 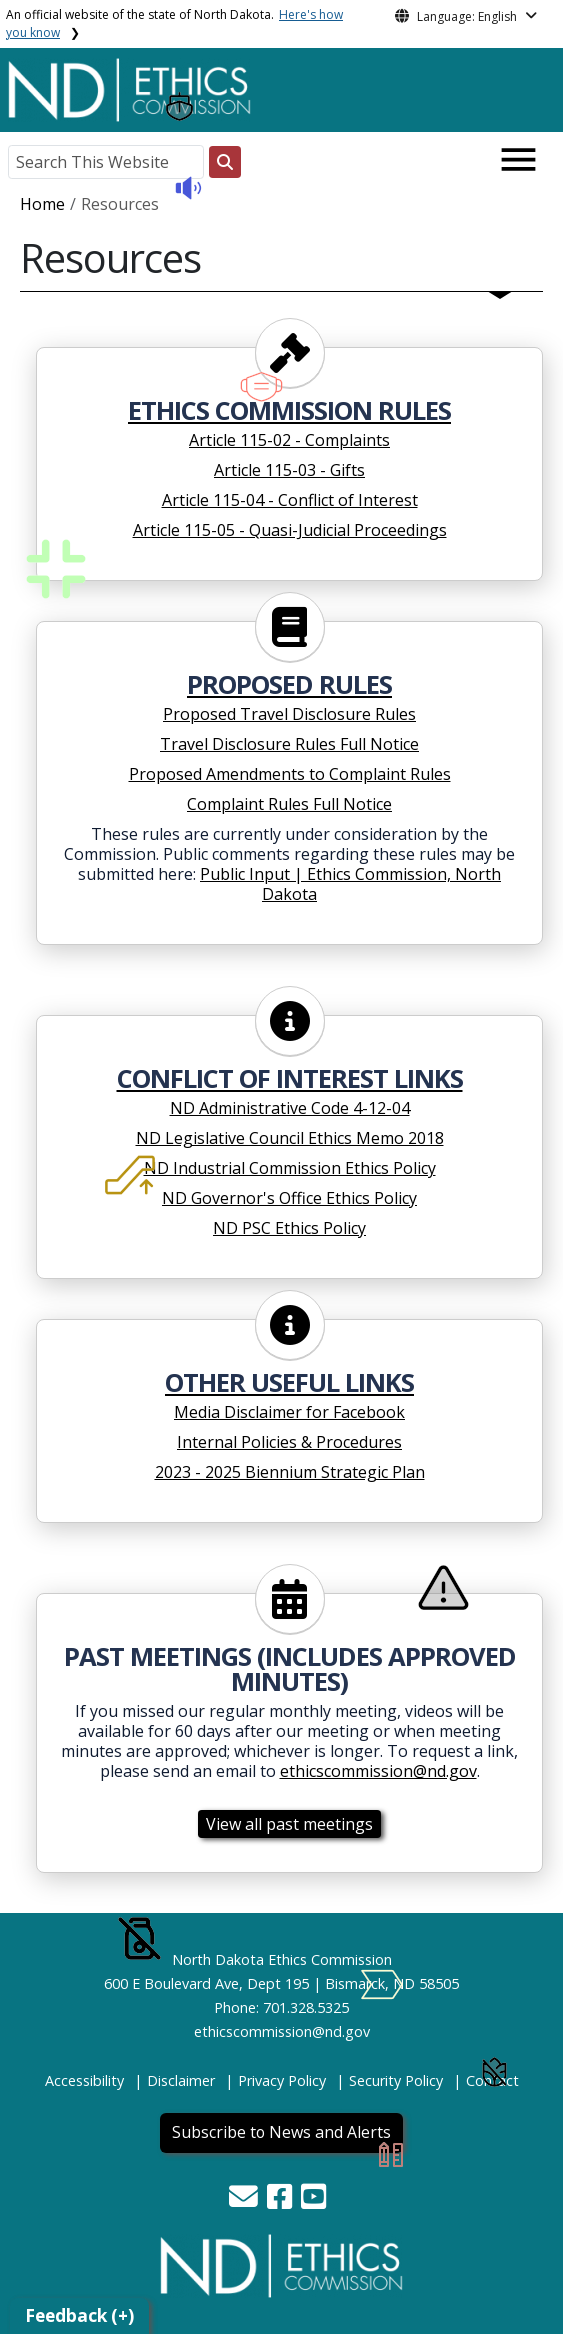 What do you see at coordinates (188, 188) in the screenshot?
I see `volume is set to high` at bounding box center [188, 188].